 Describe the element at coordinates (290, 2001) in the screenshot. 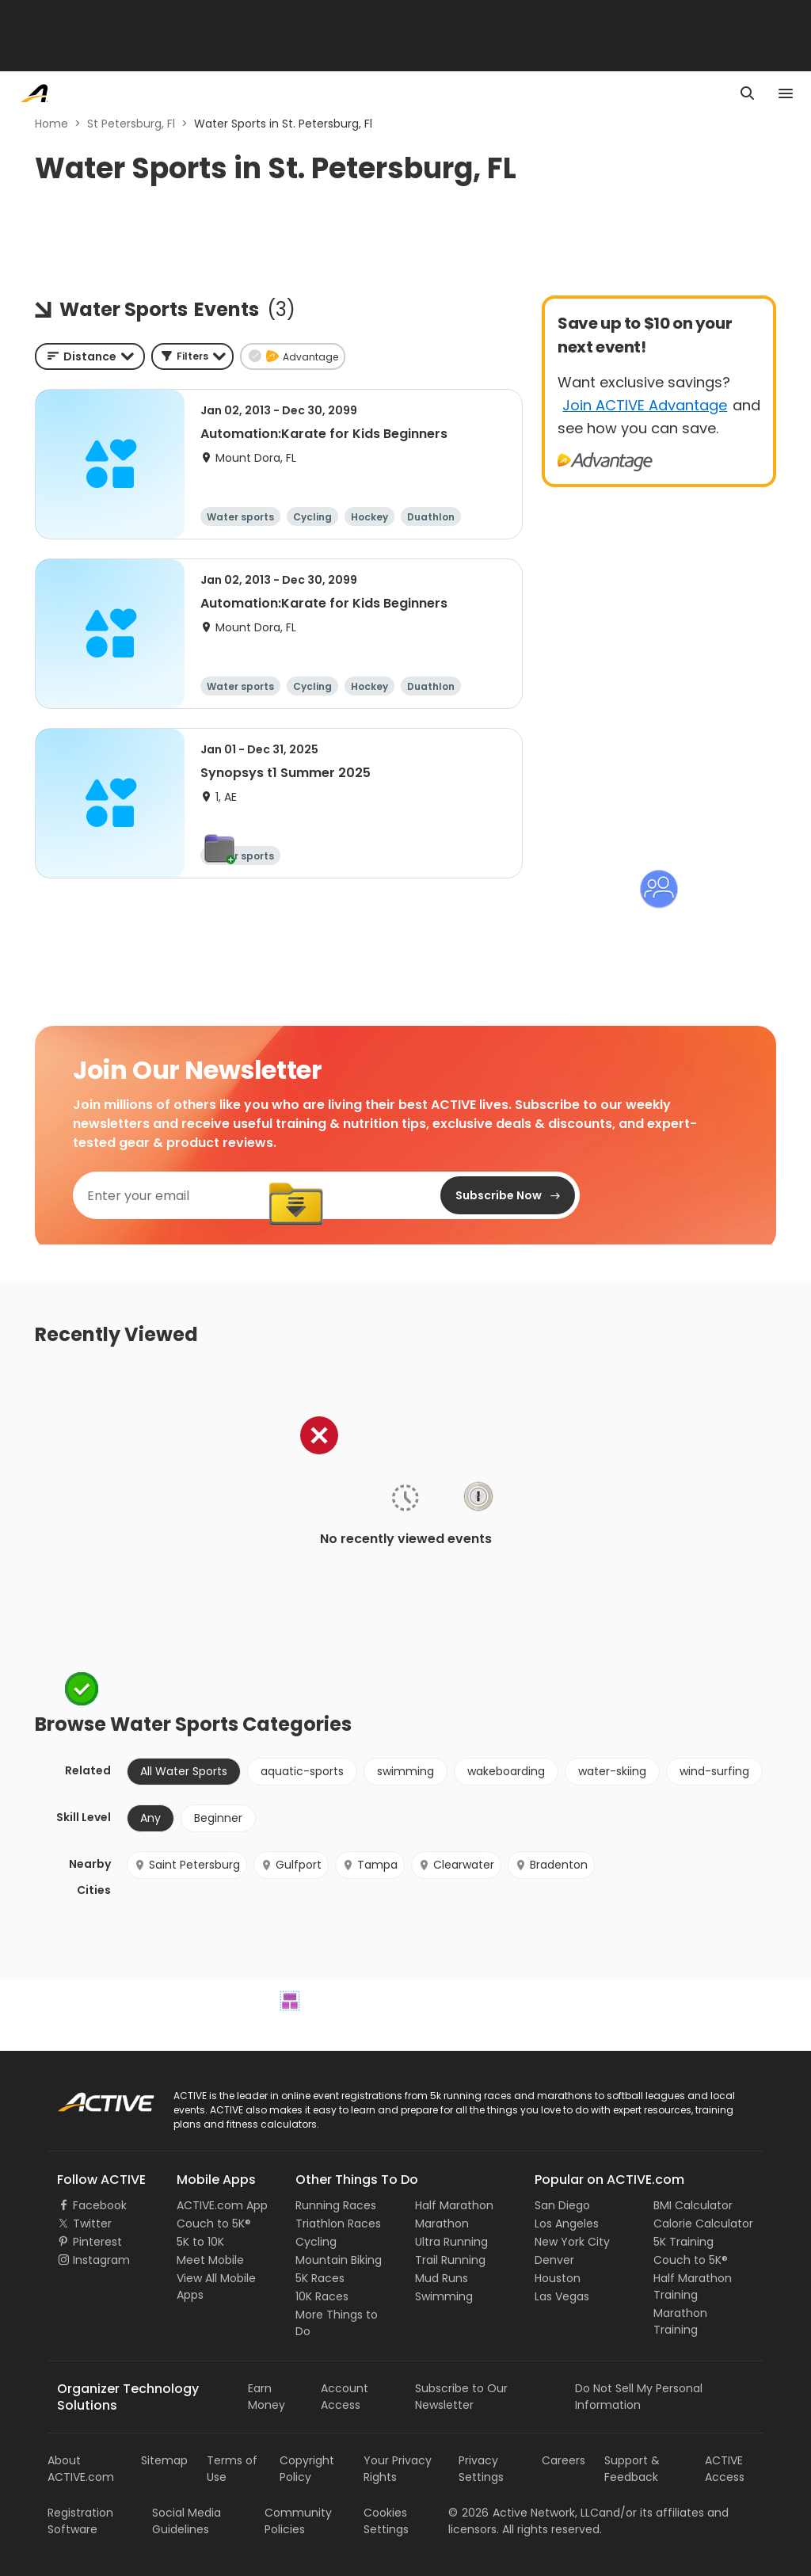

I see `select all items in the current view` at that location.